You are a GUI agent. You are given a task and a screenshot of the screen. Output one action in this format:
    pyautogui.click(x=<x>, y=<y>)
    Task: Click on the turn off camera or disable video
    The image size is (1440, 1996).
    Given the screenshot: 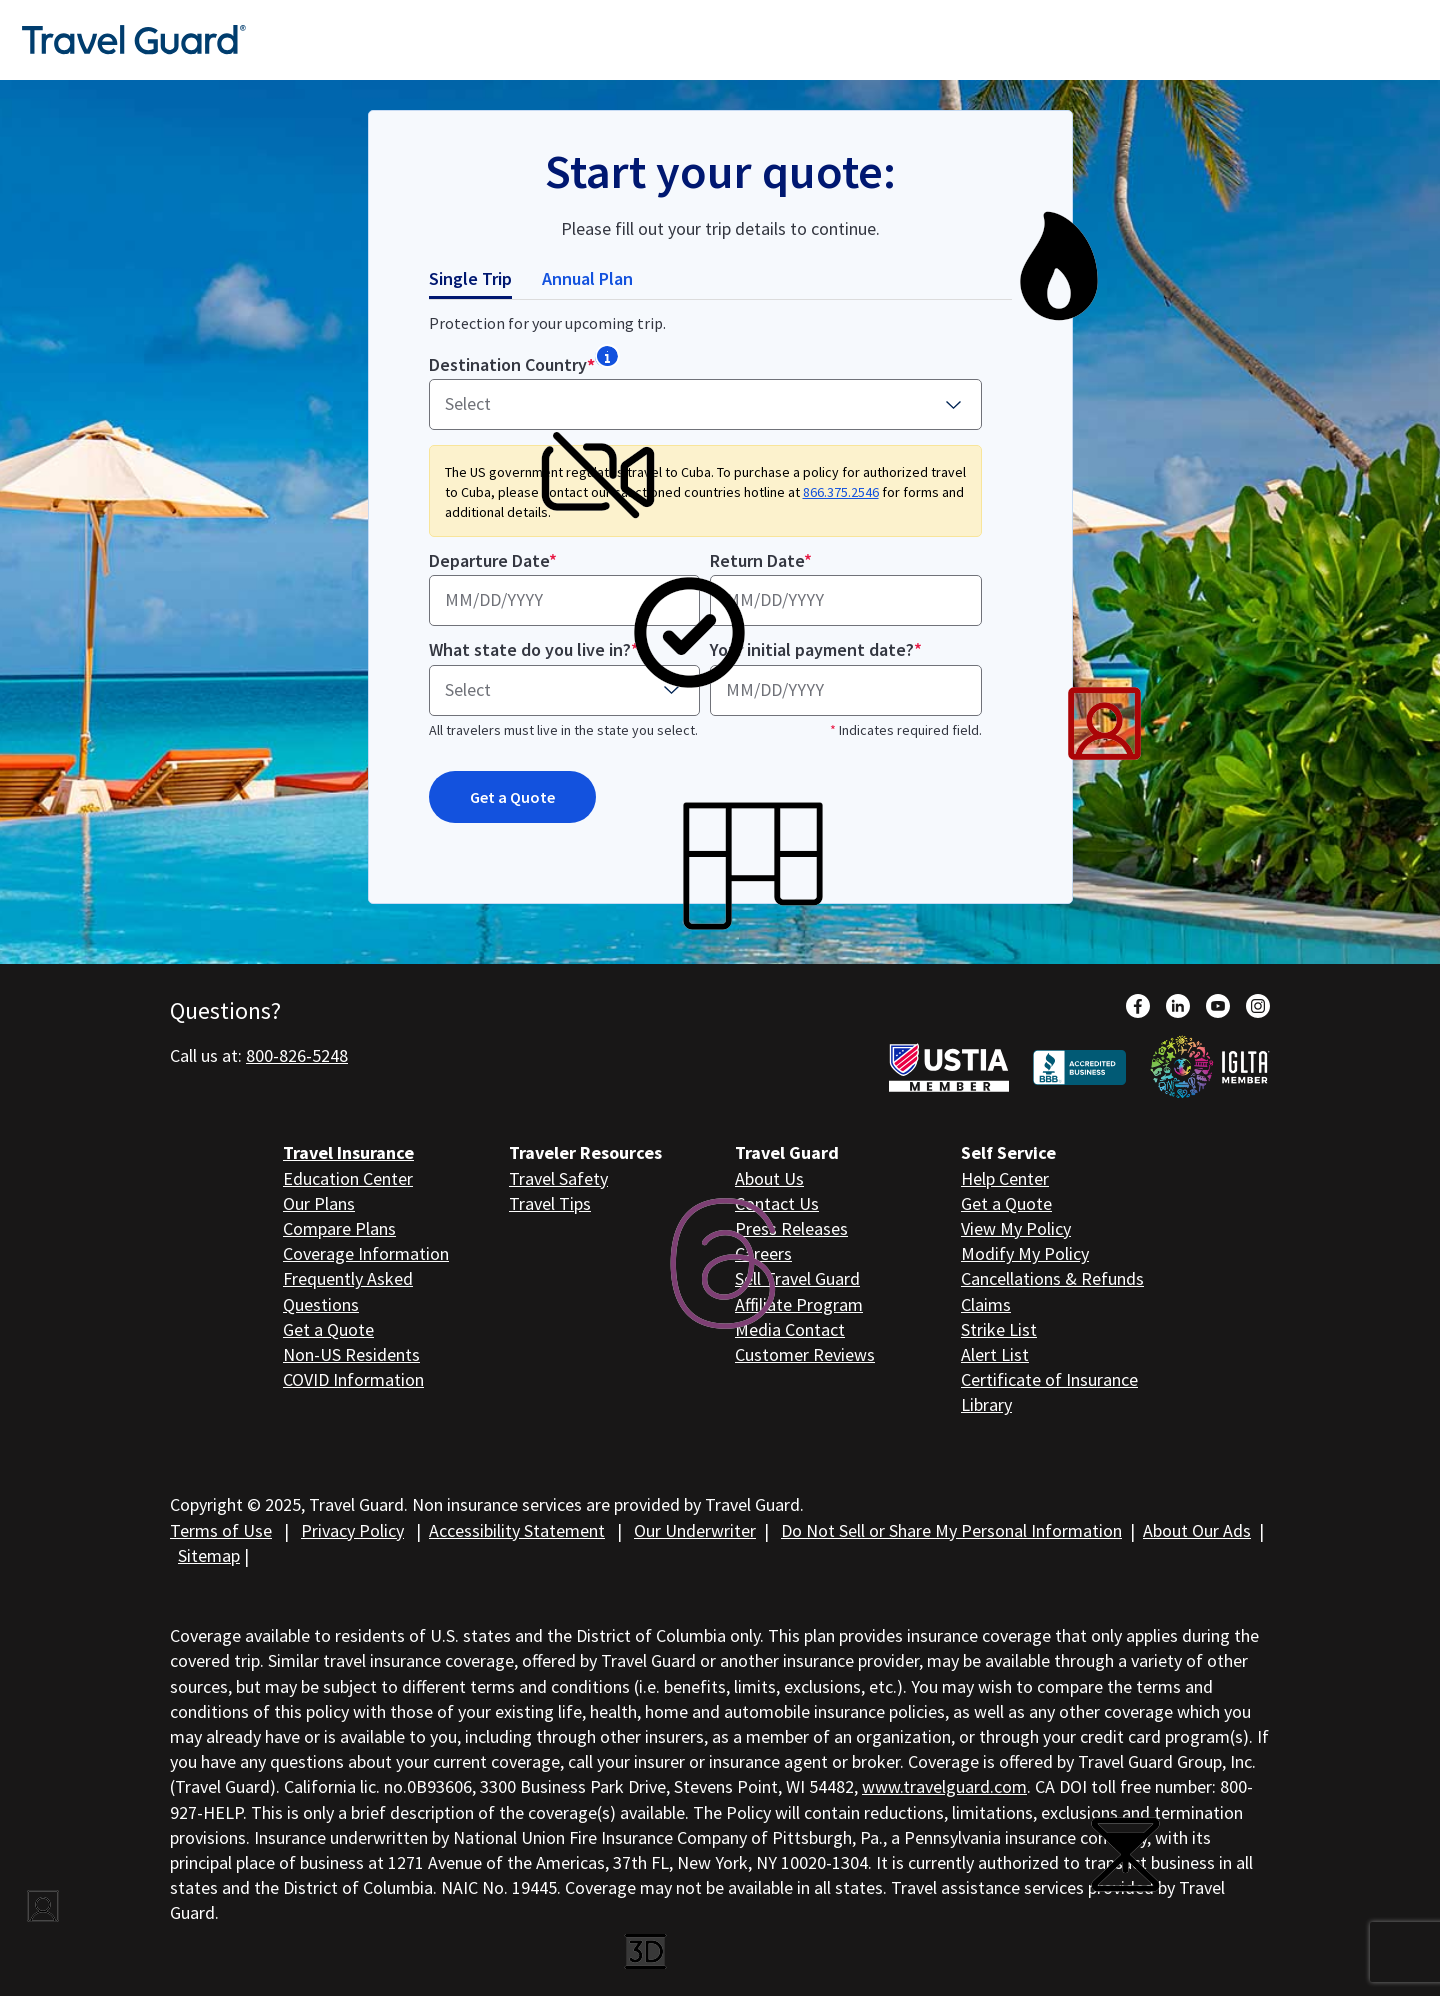 What is the action you would take?
    pyautogui.click(x=598, y=477)
    